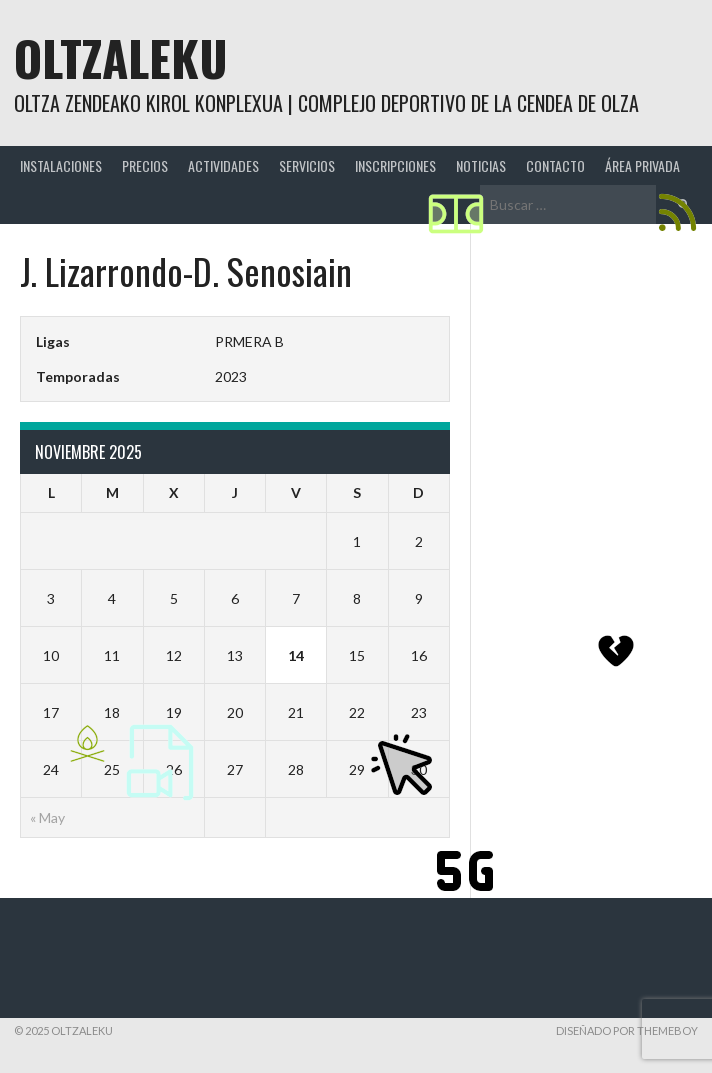 The image size is (712, 1073). Describe the element at coordinates (616, 651) in the screenshot. I see `unlike or remove from favorites` at that location.